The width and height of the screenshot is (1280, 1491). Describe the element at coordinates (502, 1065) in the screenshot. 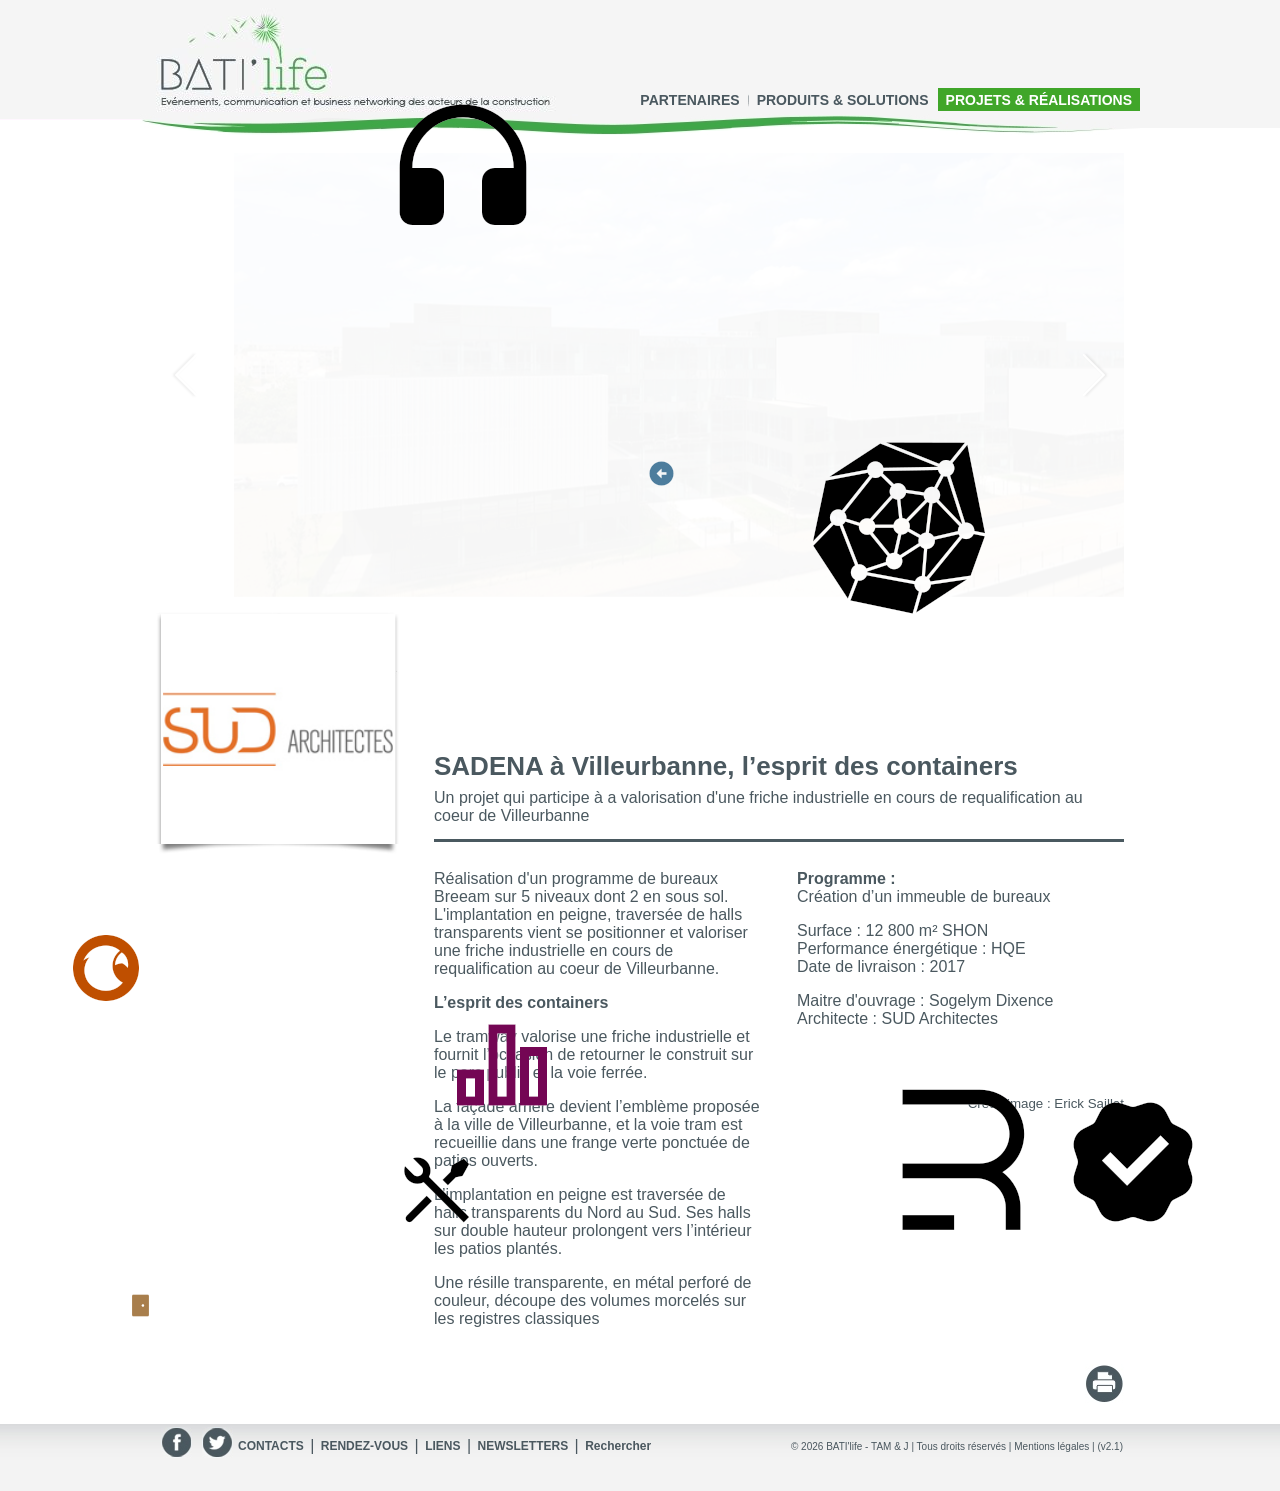

I see `view analytics or statistics` at that location.